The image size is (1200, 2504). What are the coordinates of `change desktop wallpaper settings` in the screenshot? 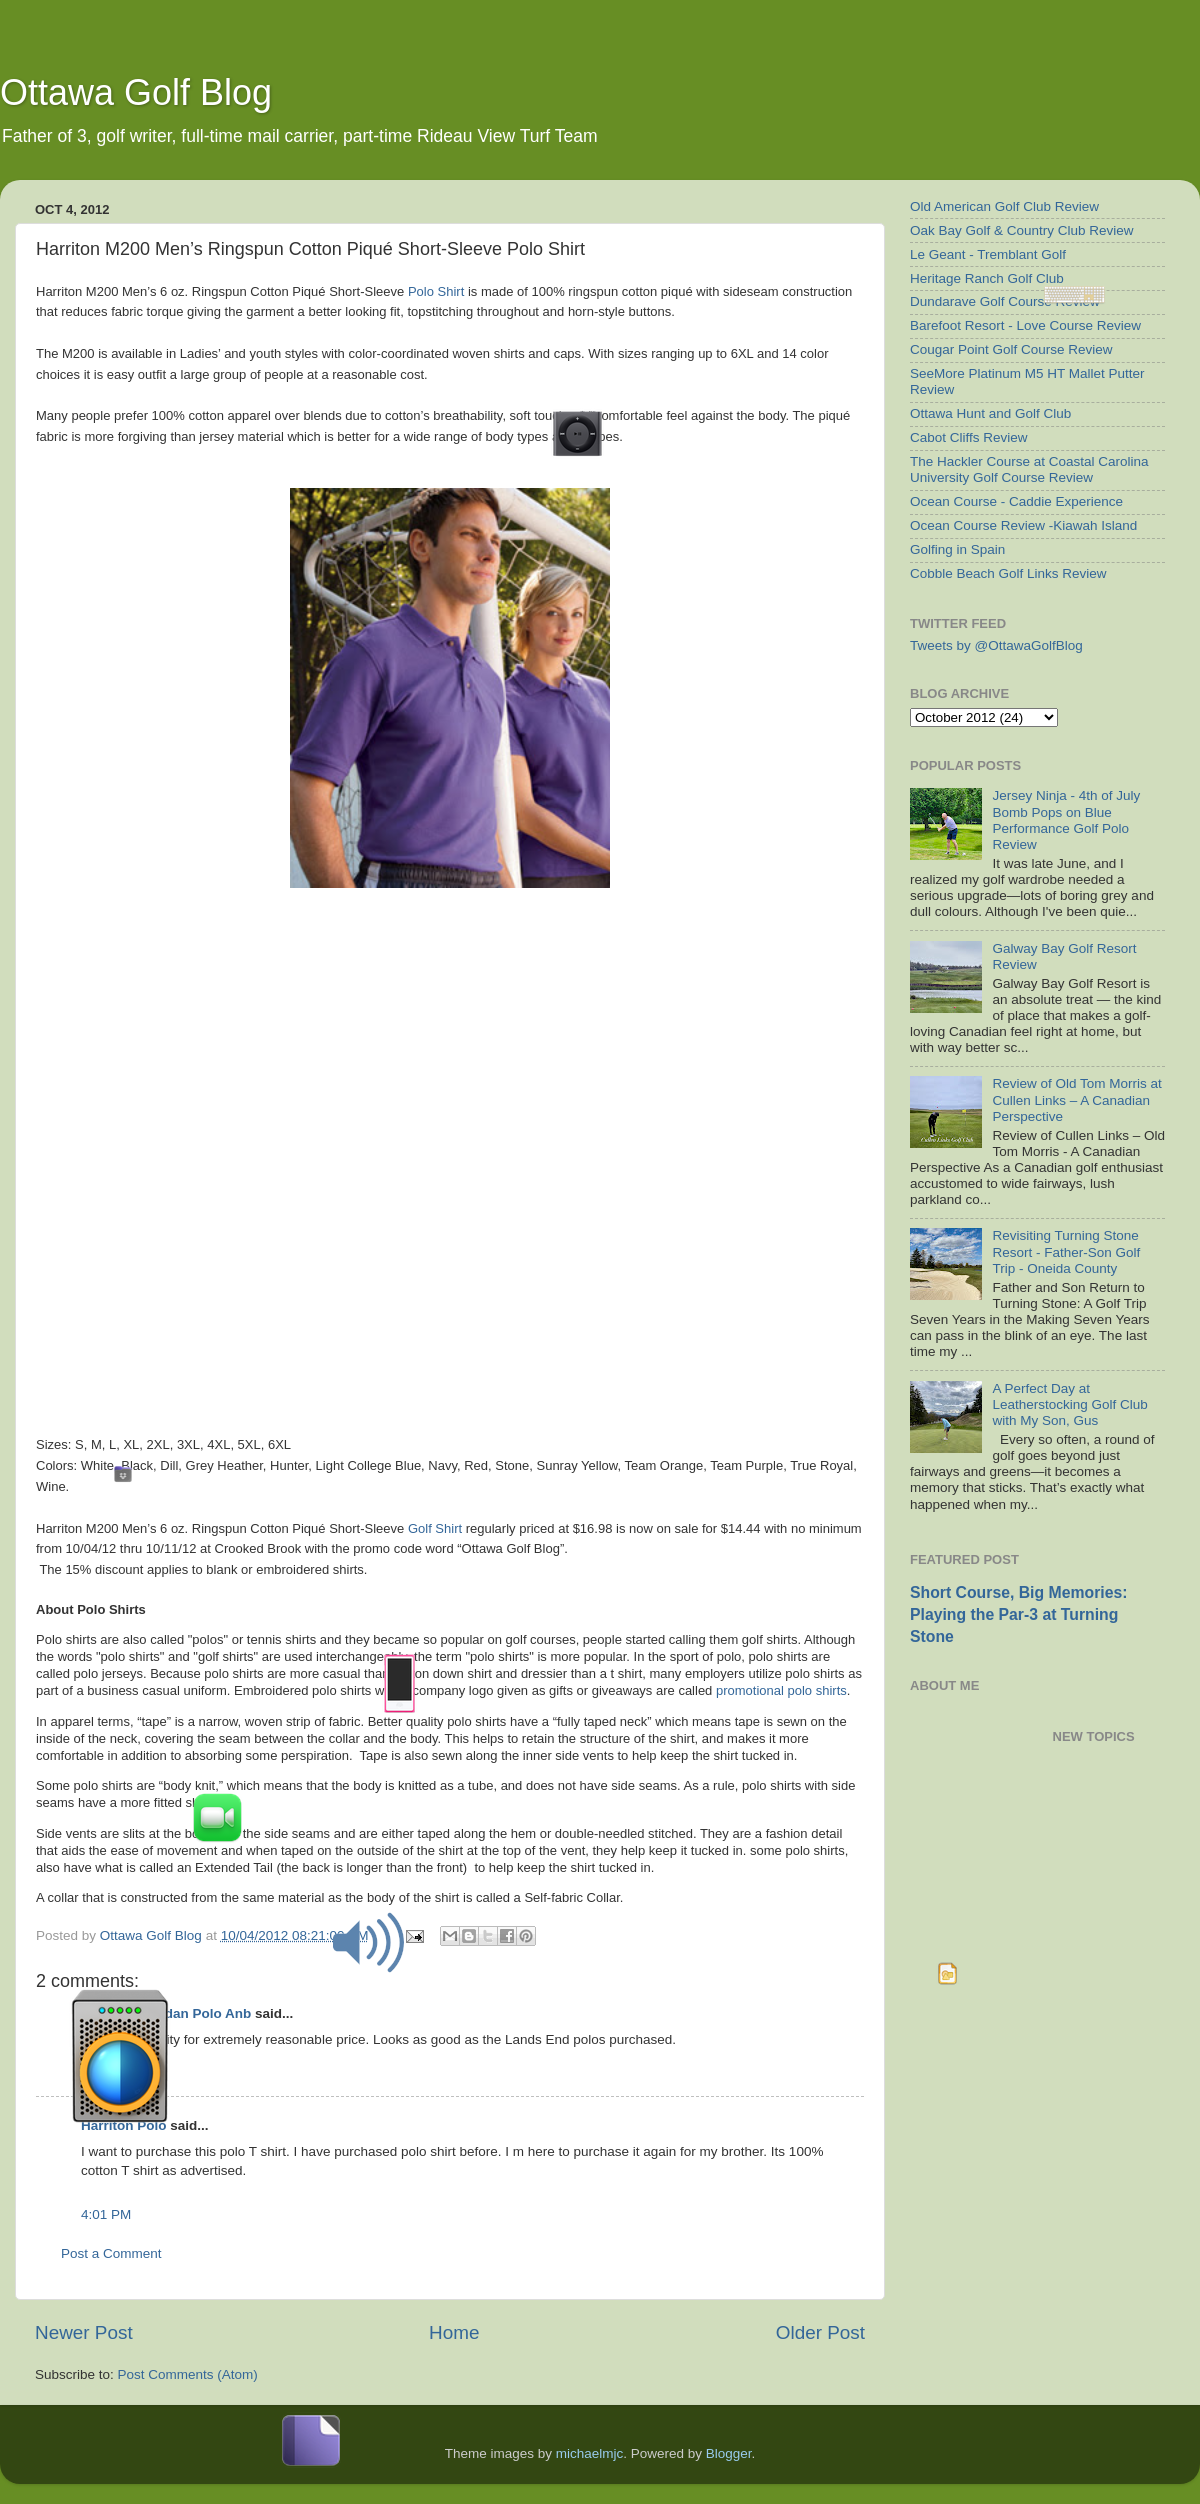 It's located at (311, 2439).